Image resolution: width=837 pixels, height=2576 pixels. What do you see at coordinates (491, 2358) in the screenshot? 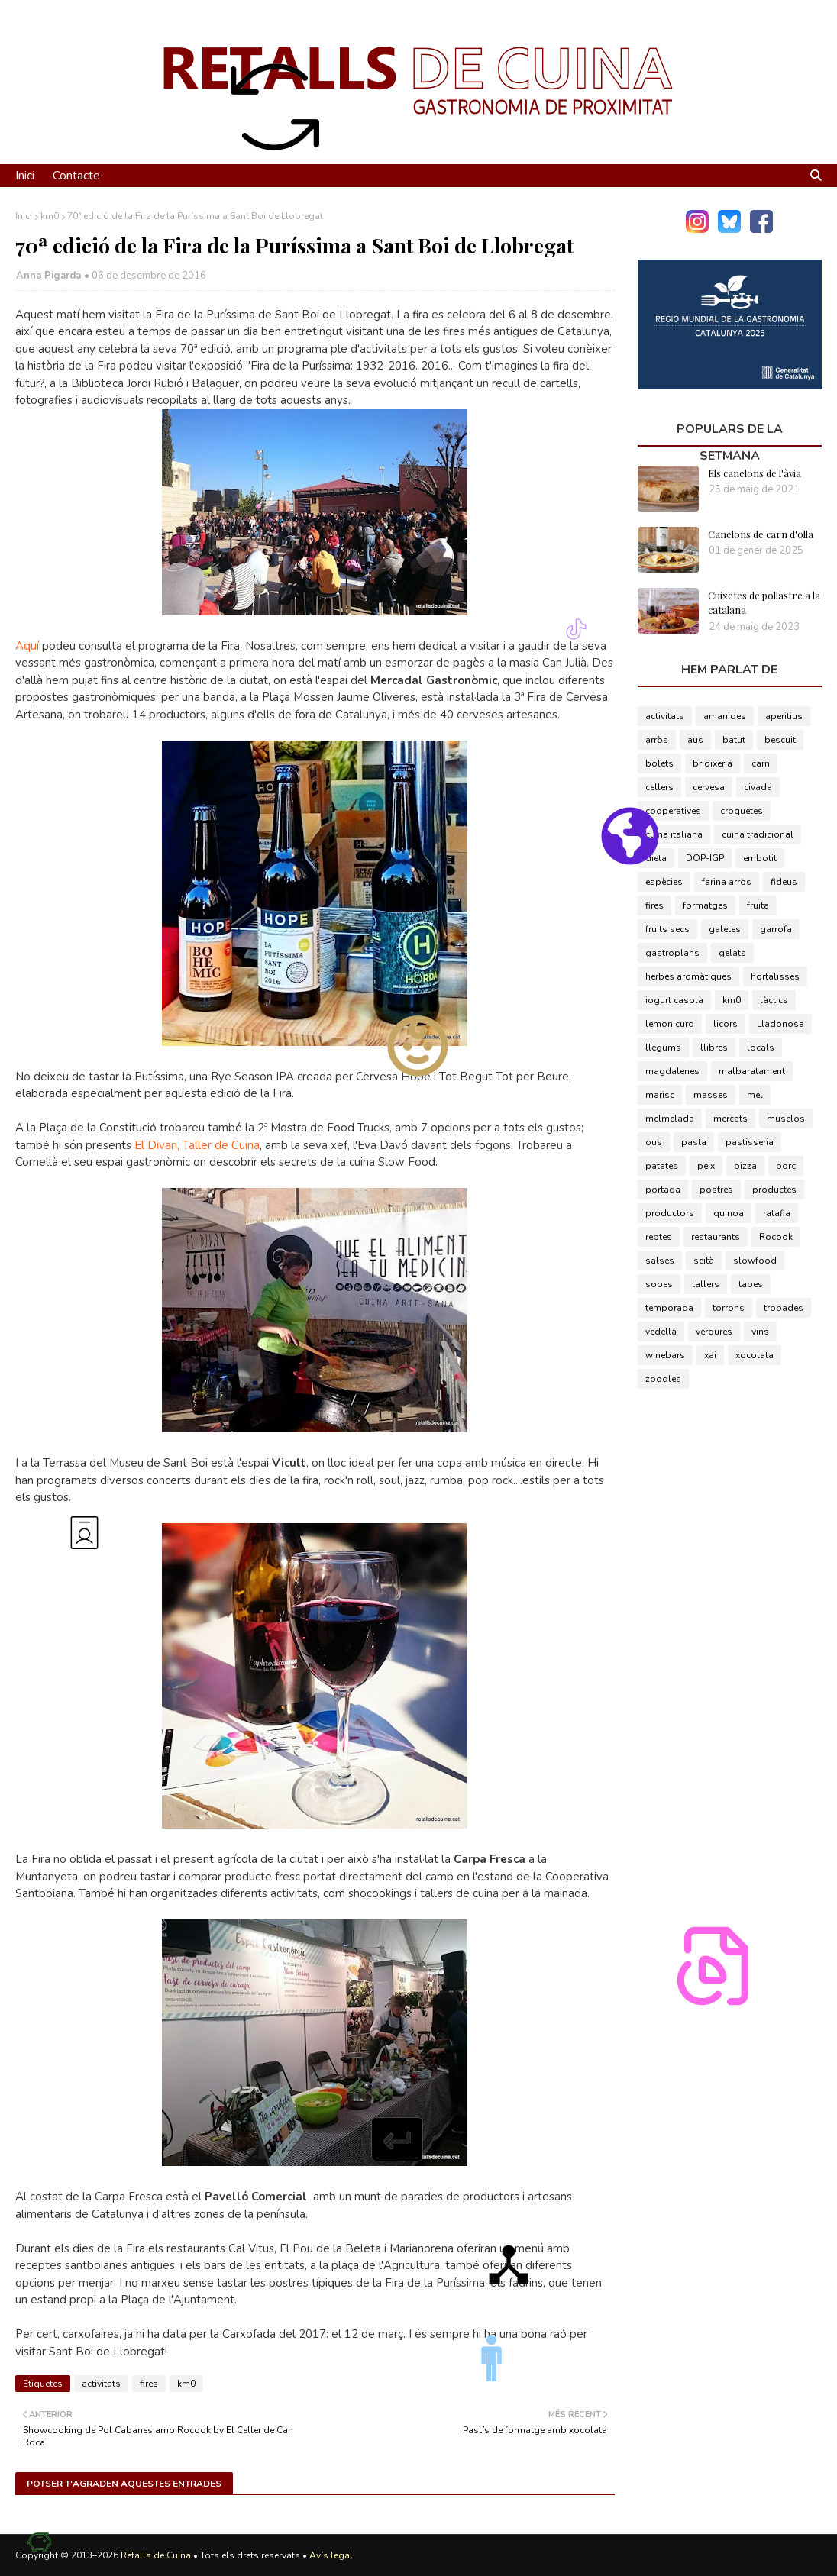
I see `select male gender option` at bounding box center [491, 2358].